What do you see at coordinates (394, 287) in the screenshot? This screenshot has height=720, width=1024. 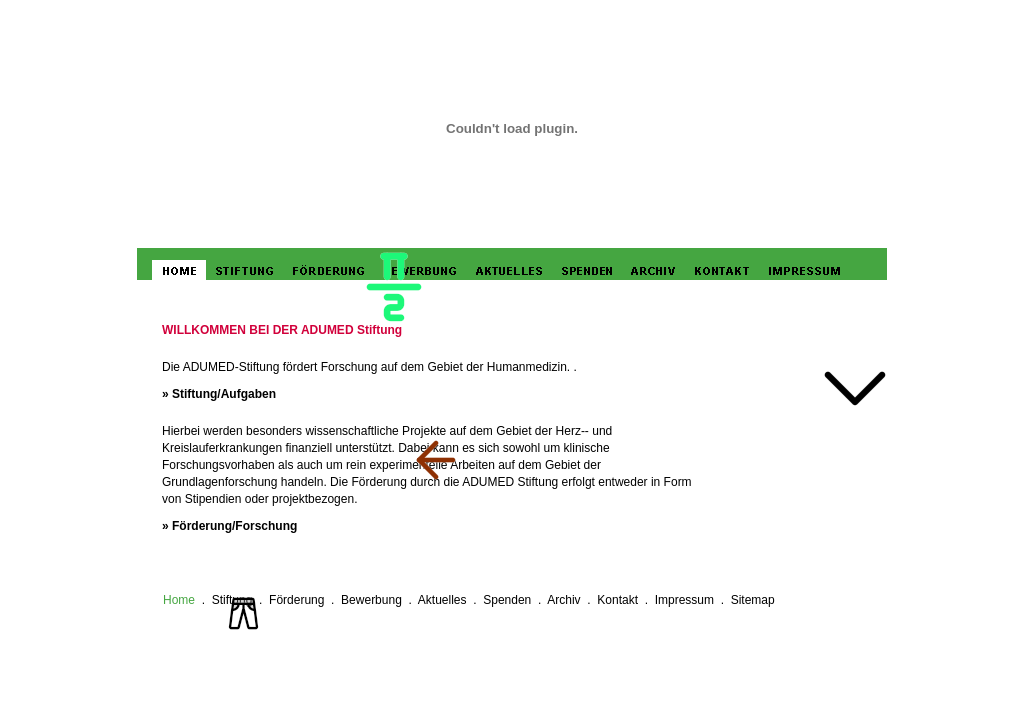 I see `represents the mathematical constant π/2 (pi divided by 2)` at bounding box center [394, 287].